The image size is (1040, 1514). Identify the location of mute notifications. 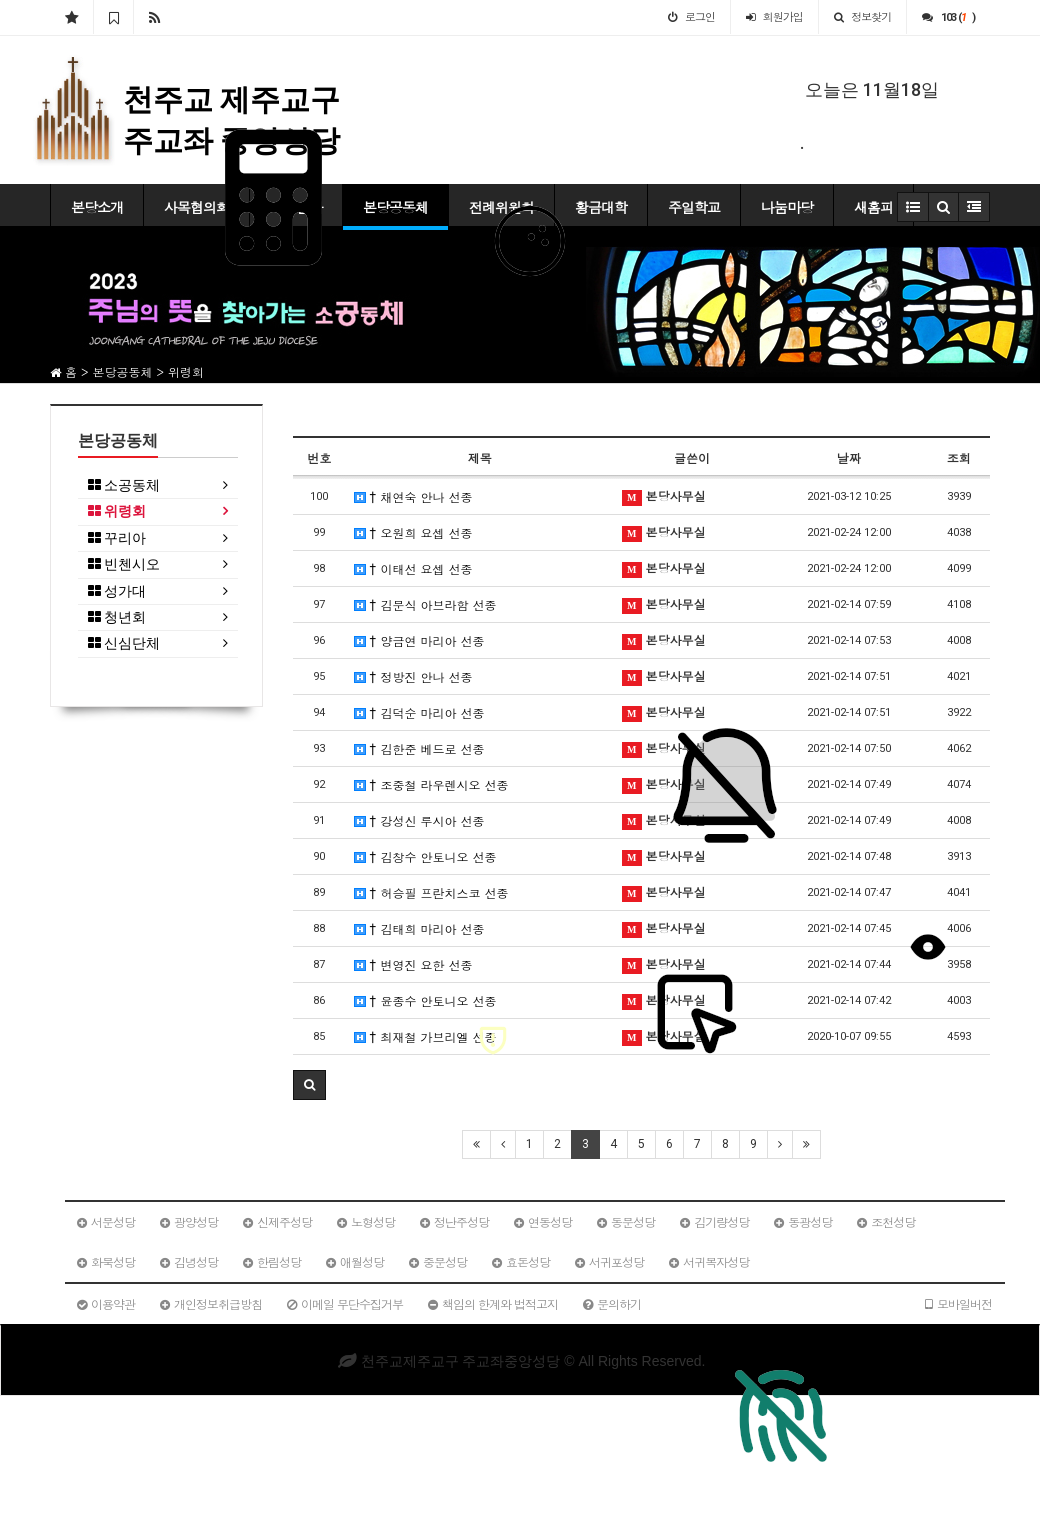
(726, 785).